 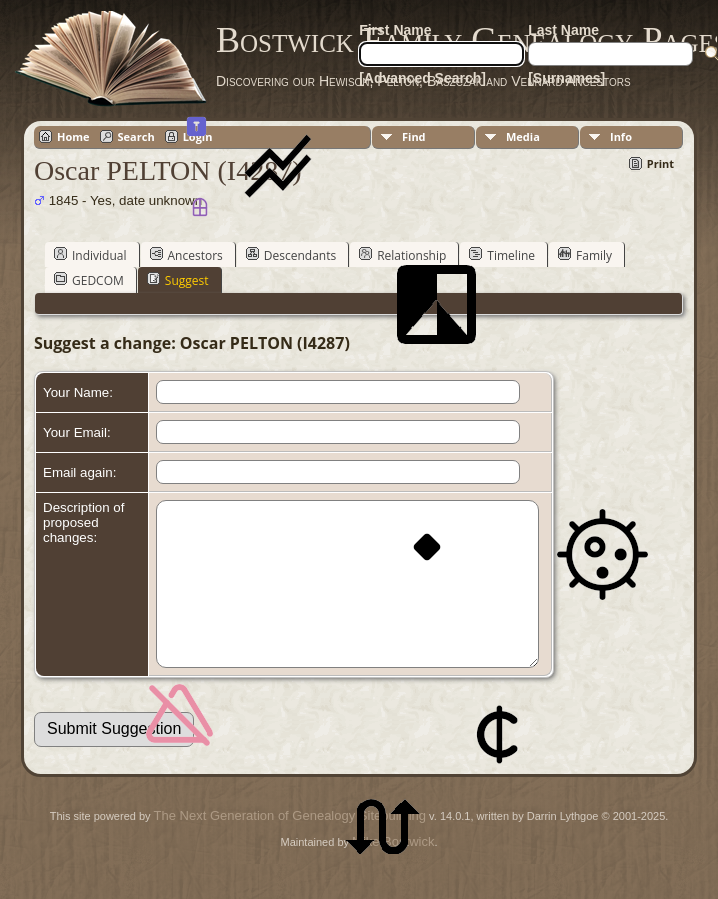 What do you see at coordinates (436, 304) in the screenshot?
I see `apply black and white filter to image` at bounding box center [436, 304].